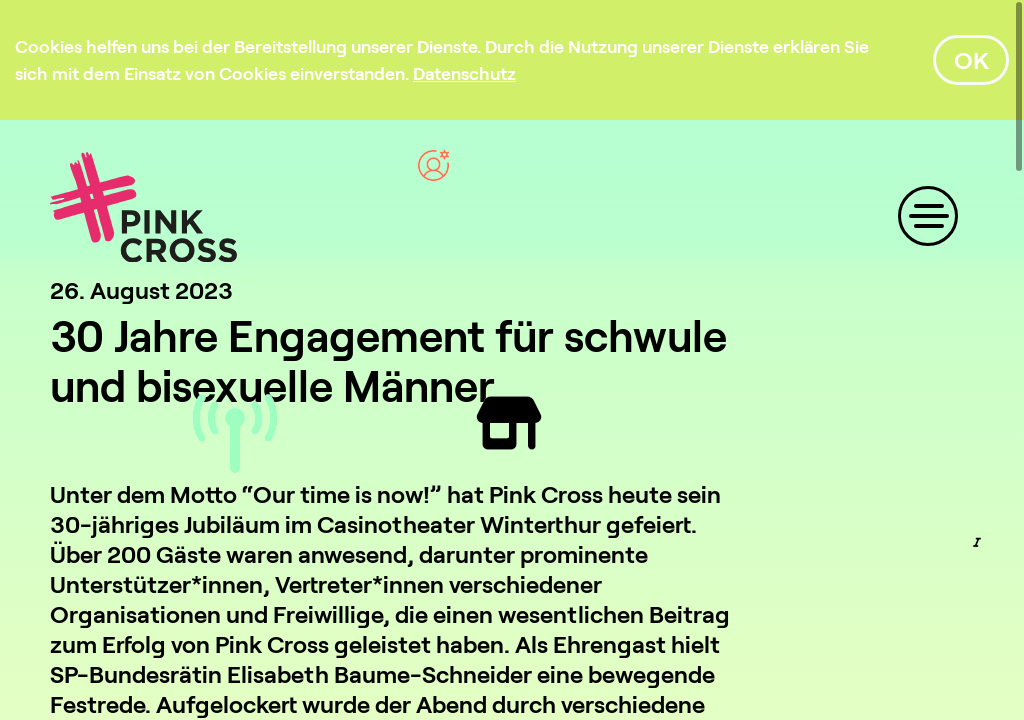  Describe the element at coordinates (235, 433) in the screenshot. I see `broadcast or transmit a signal` at that location.